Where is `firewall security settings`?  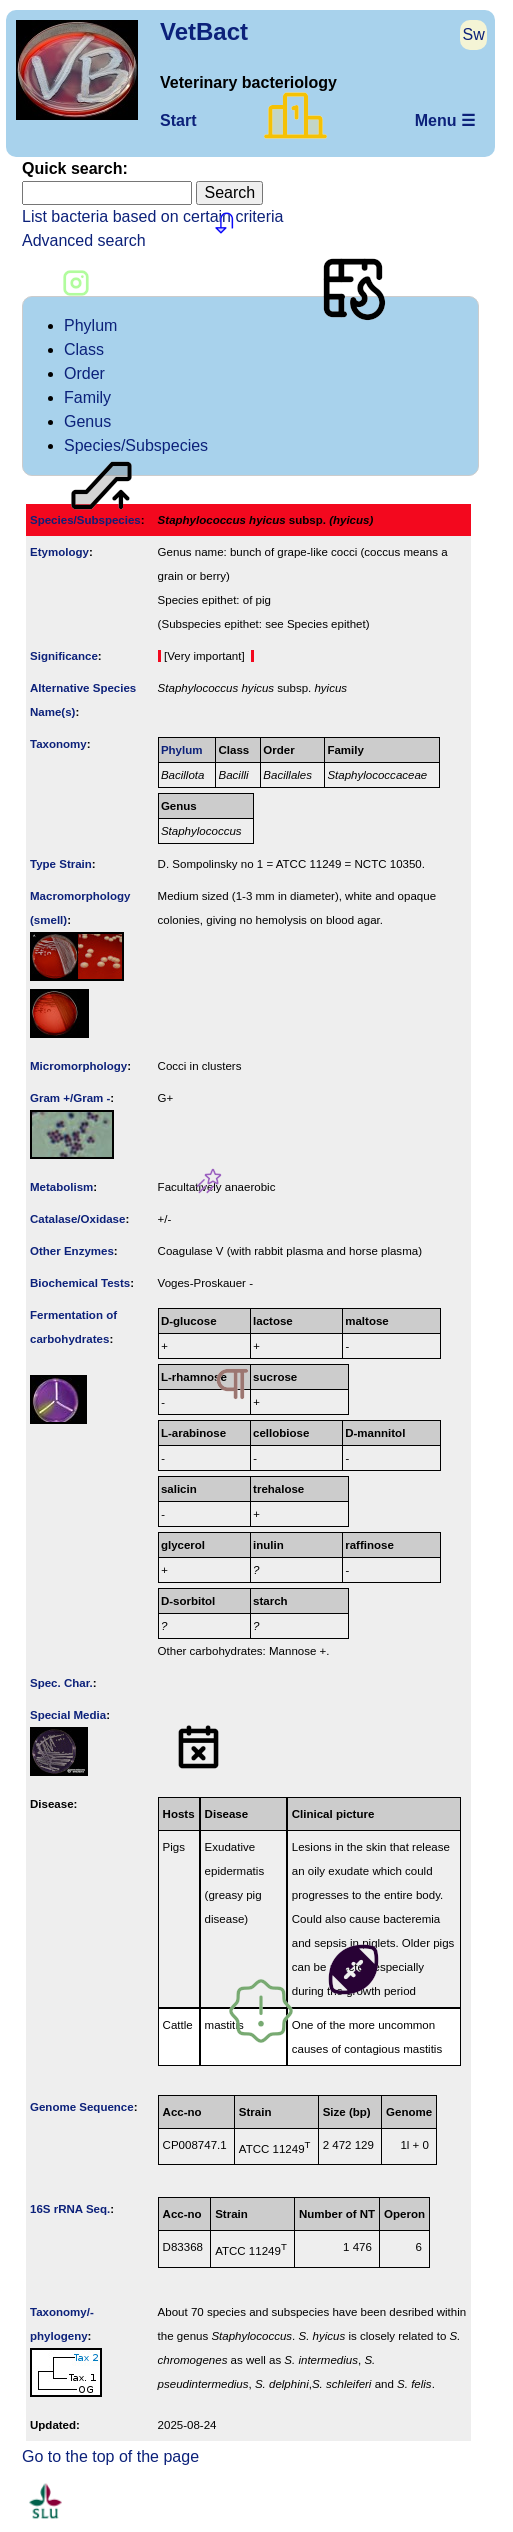 firewall security settings is located at coordinates (353, 288).